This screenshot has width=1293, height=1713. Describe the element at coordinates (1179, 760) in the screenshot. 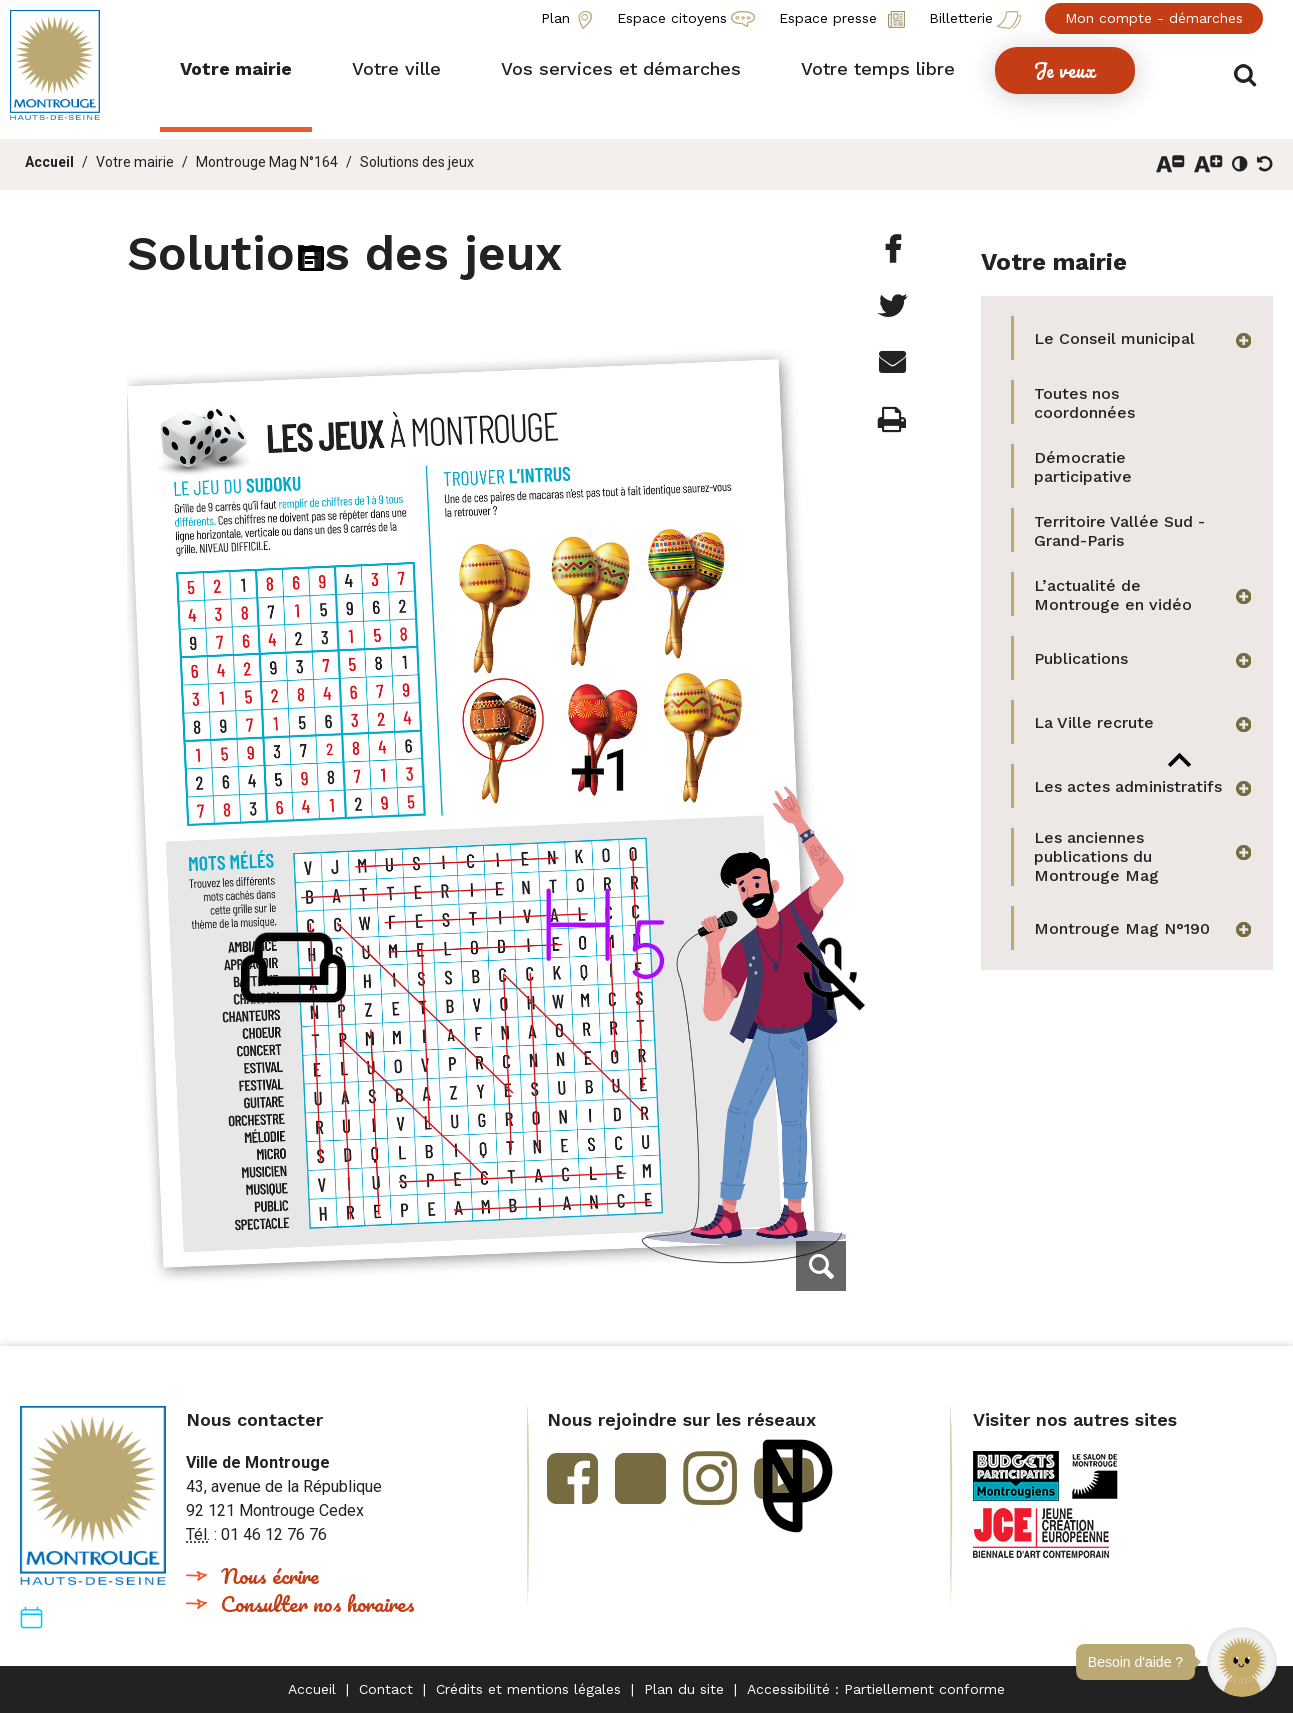

I see `collapse an expanded section` at that location.